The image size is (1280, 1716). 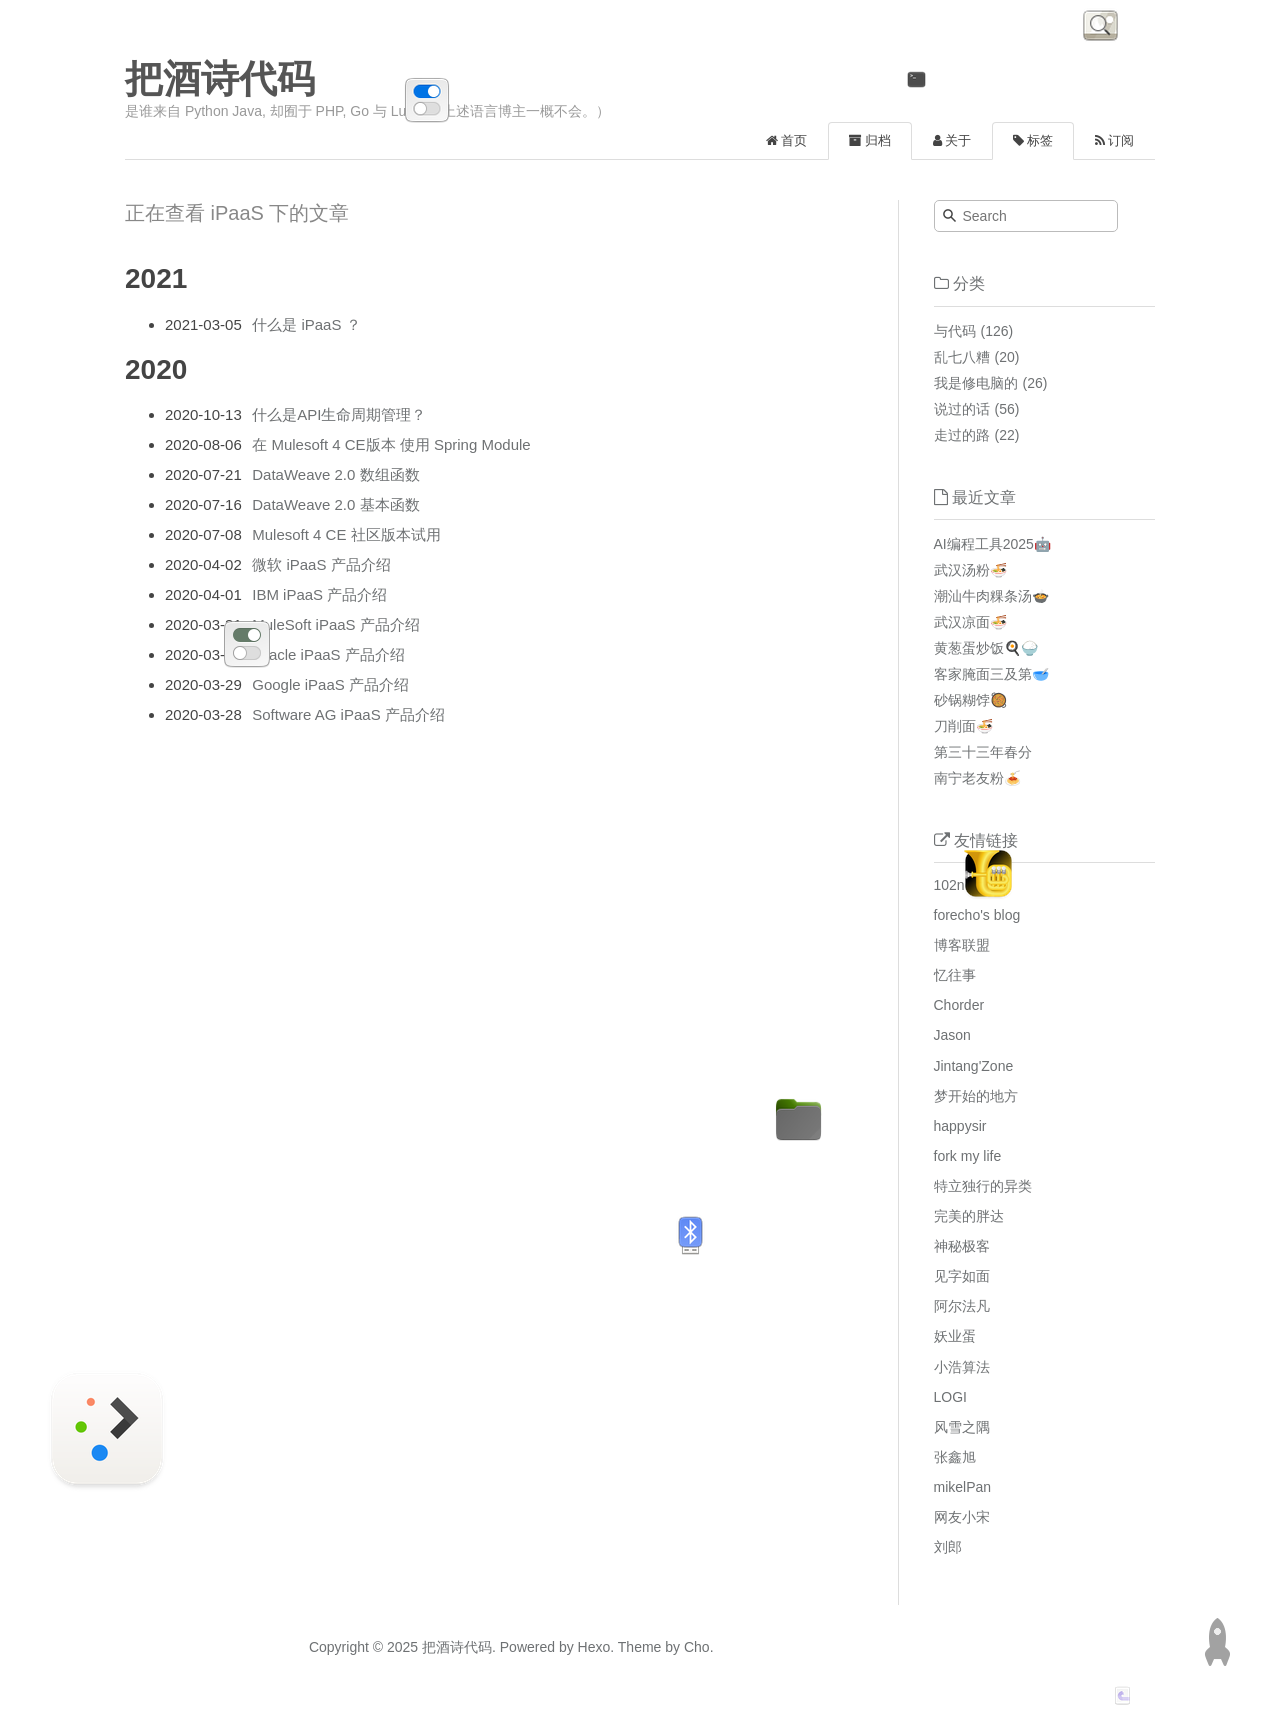 What do you see at coordinates (1122, 1695) in the screenshot?
I see `a bittorrent torrent file` at bounding box center [1122, 1695].